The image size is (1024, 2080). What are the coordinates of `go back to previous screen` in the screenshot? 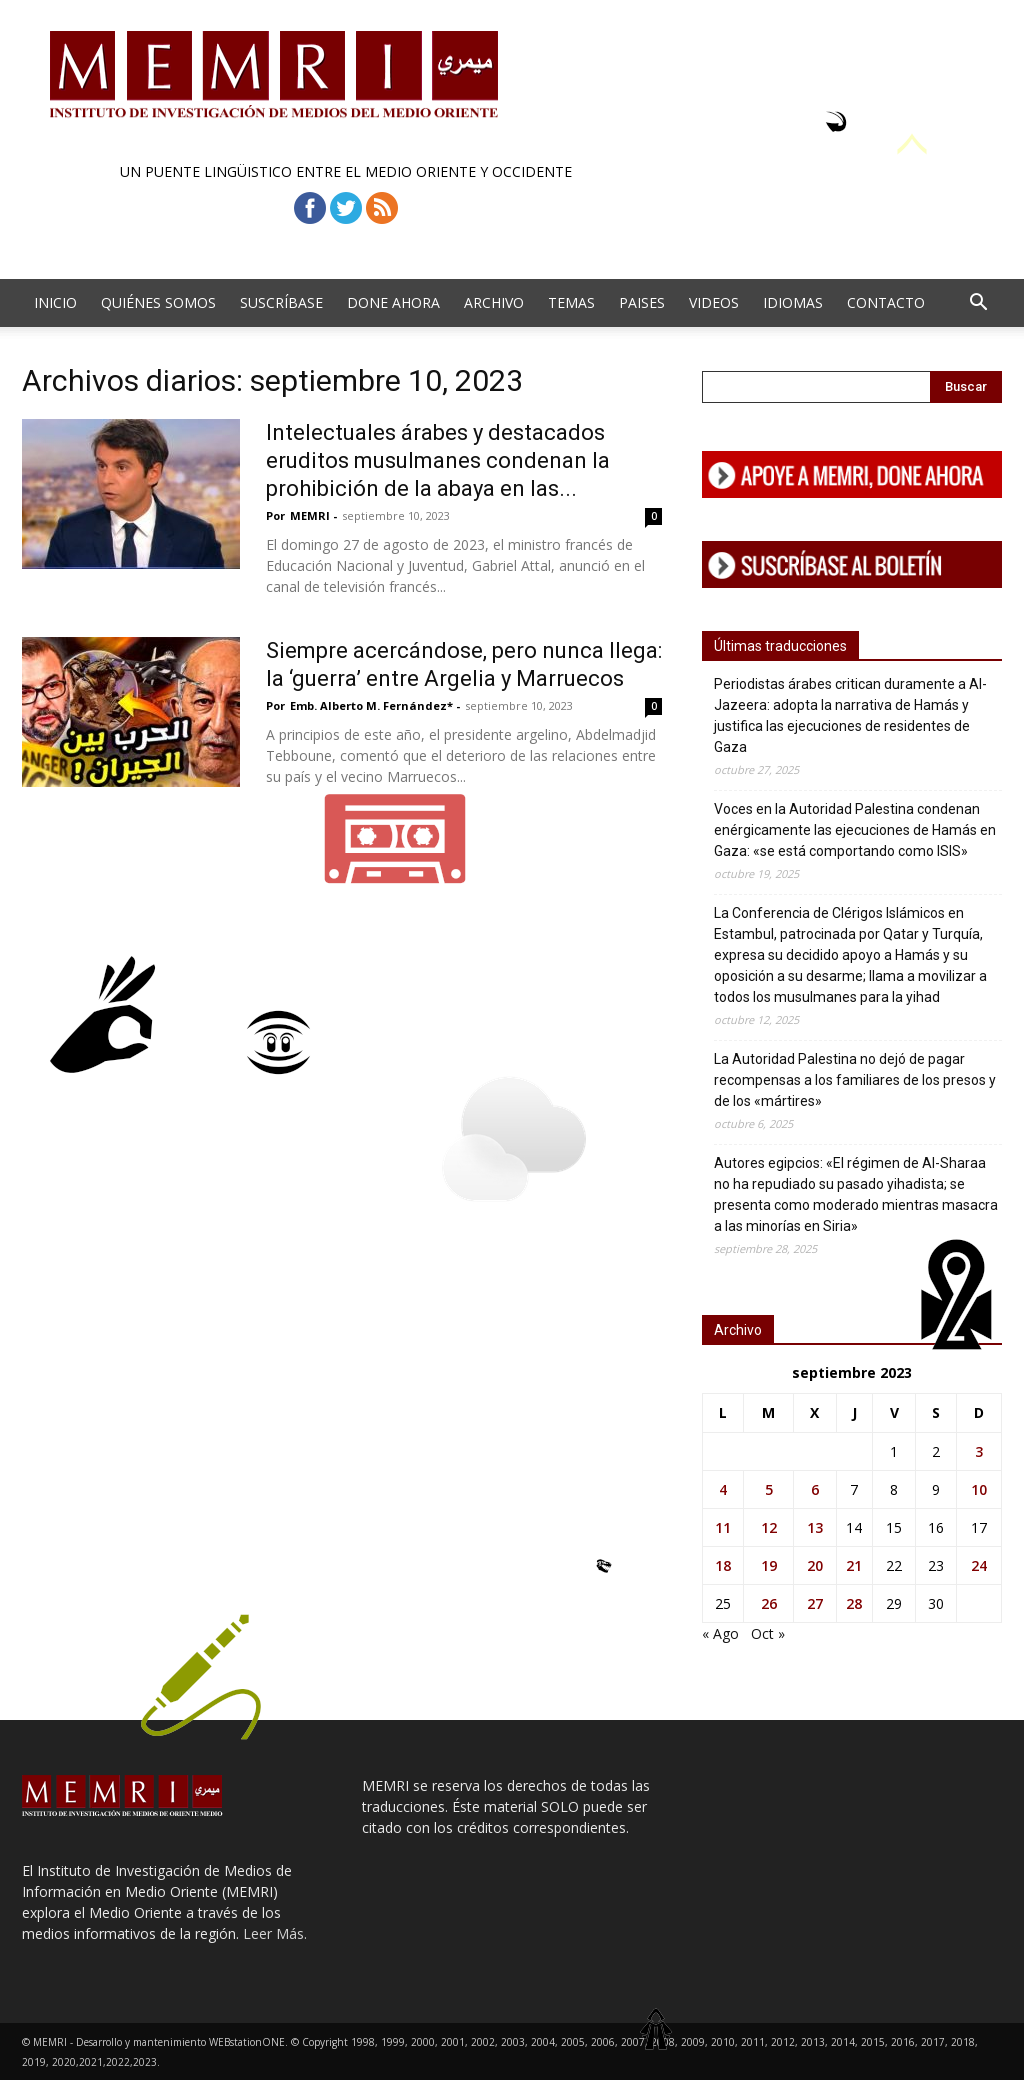 It's located at (836, 122).